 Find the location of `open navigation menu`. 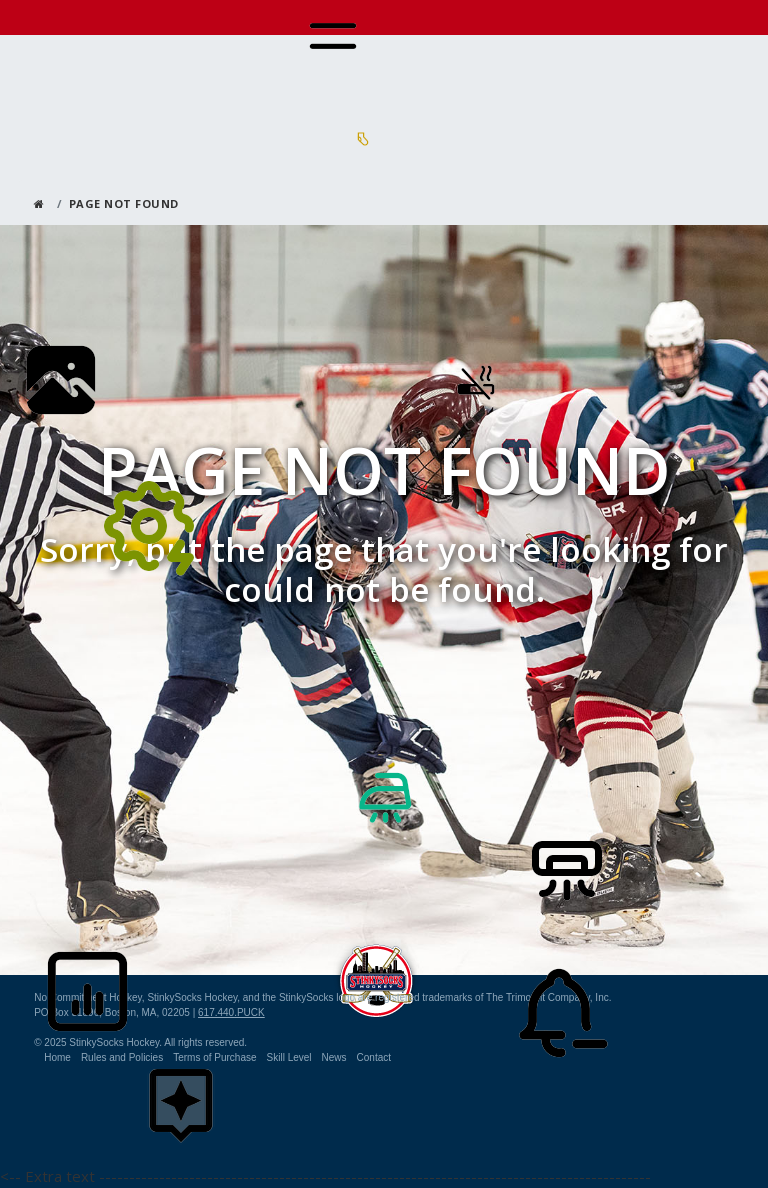

open navigation menu is located at coordinates (333, 36).